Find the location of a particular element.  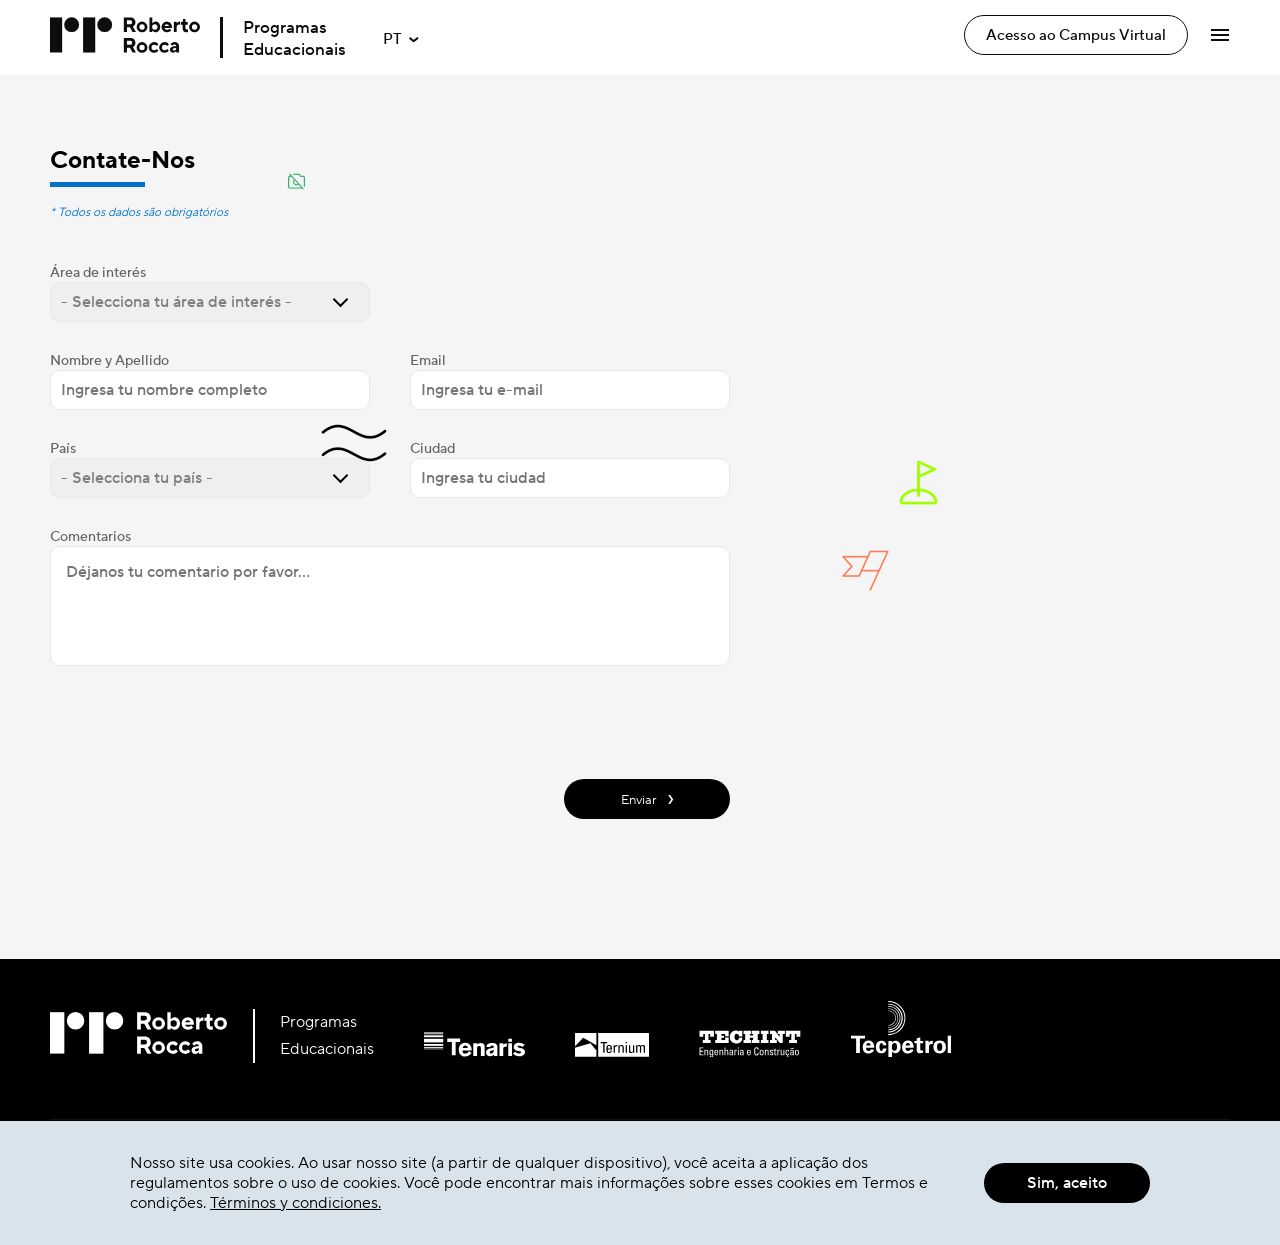

indicates approximate or estimated value is located at coordinates (354, 443).